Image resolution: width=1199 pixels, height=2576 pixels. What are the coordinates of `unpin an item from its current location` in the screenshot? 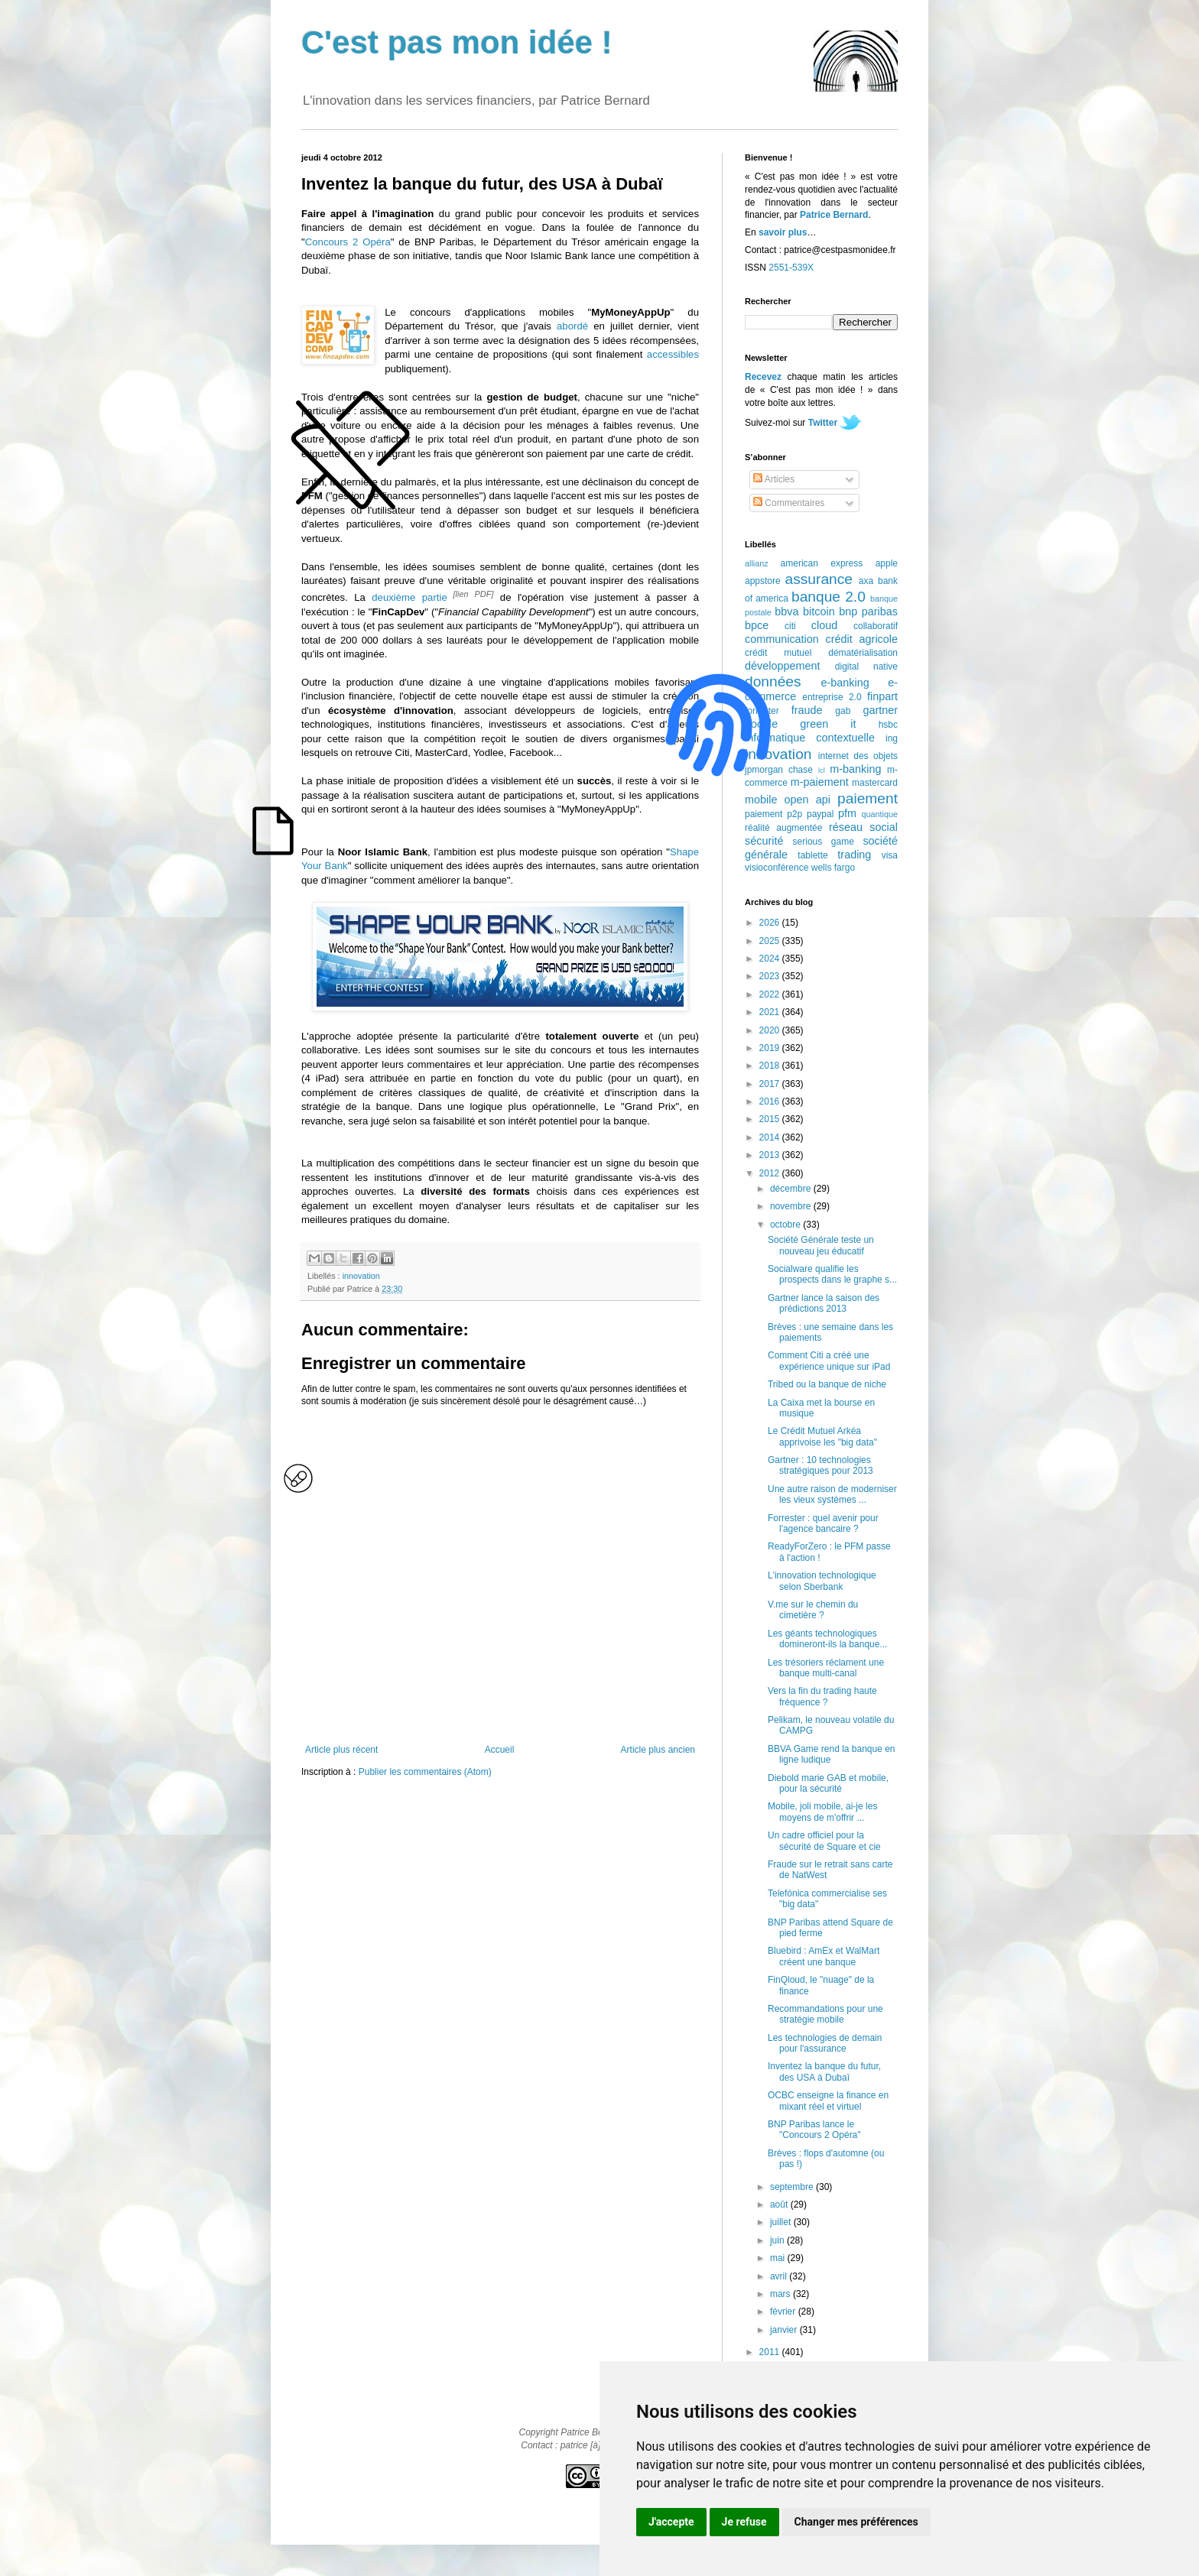 It's located at (346, 455).